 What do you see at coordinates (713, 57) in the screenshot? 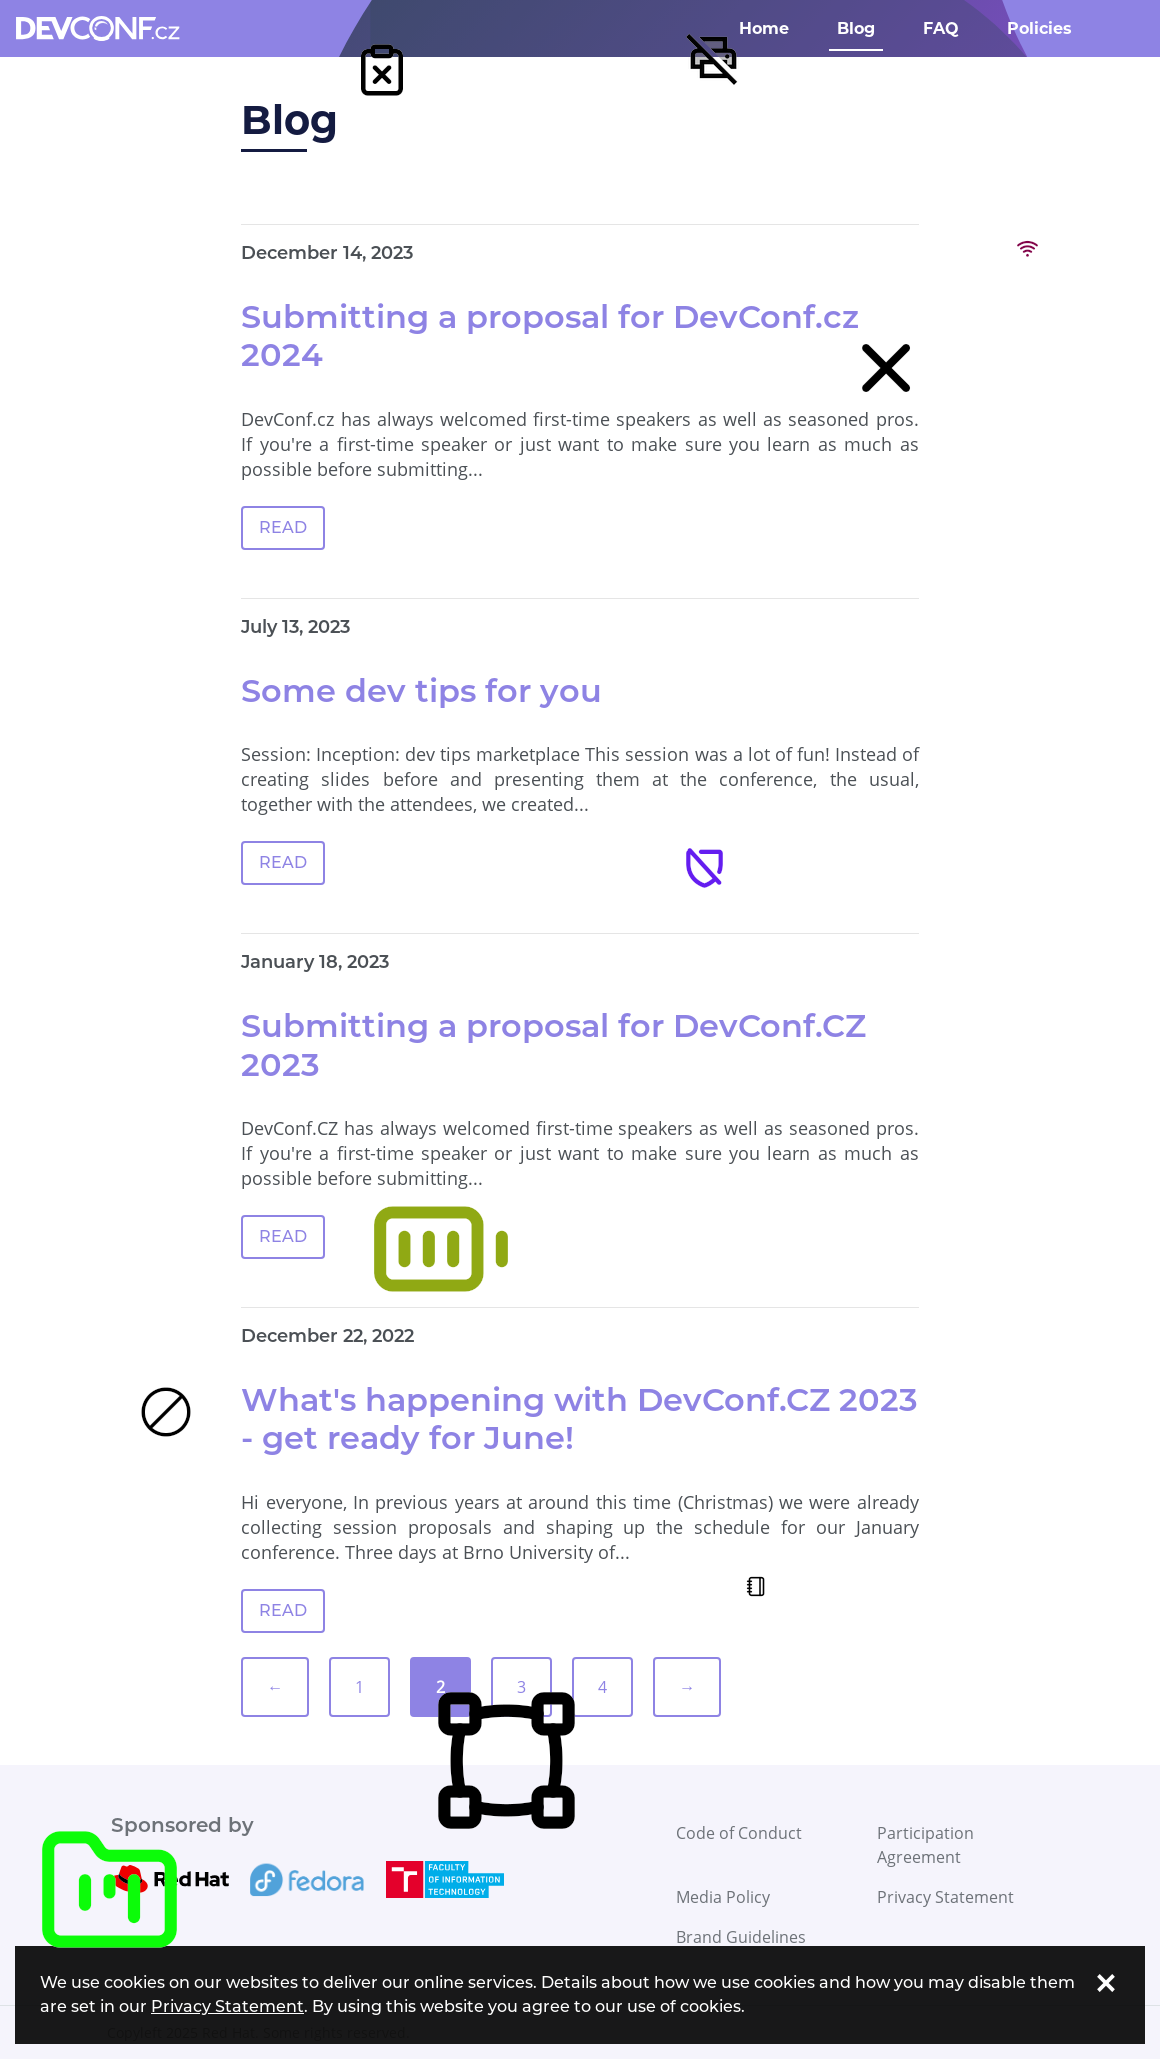
I see `printing is disabled or unavailable` at bounding box center [713, 57].